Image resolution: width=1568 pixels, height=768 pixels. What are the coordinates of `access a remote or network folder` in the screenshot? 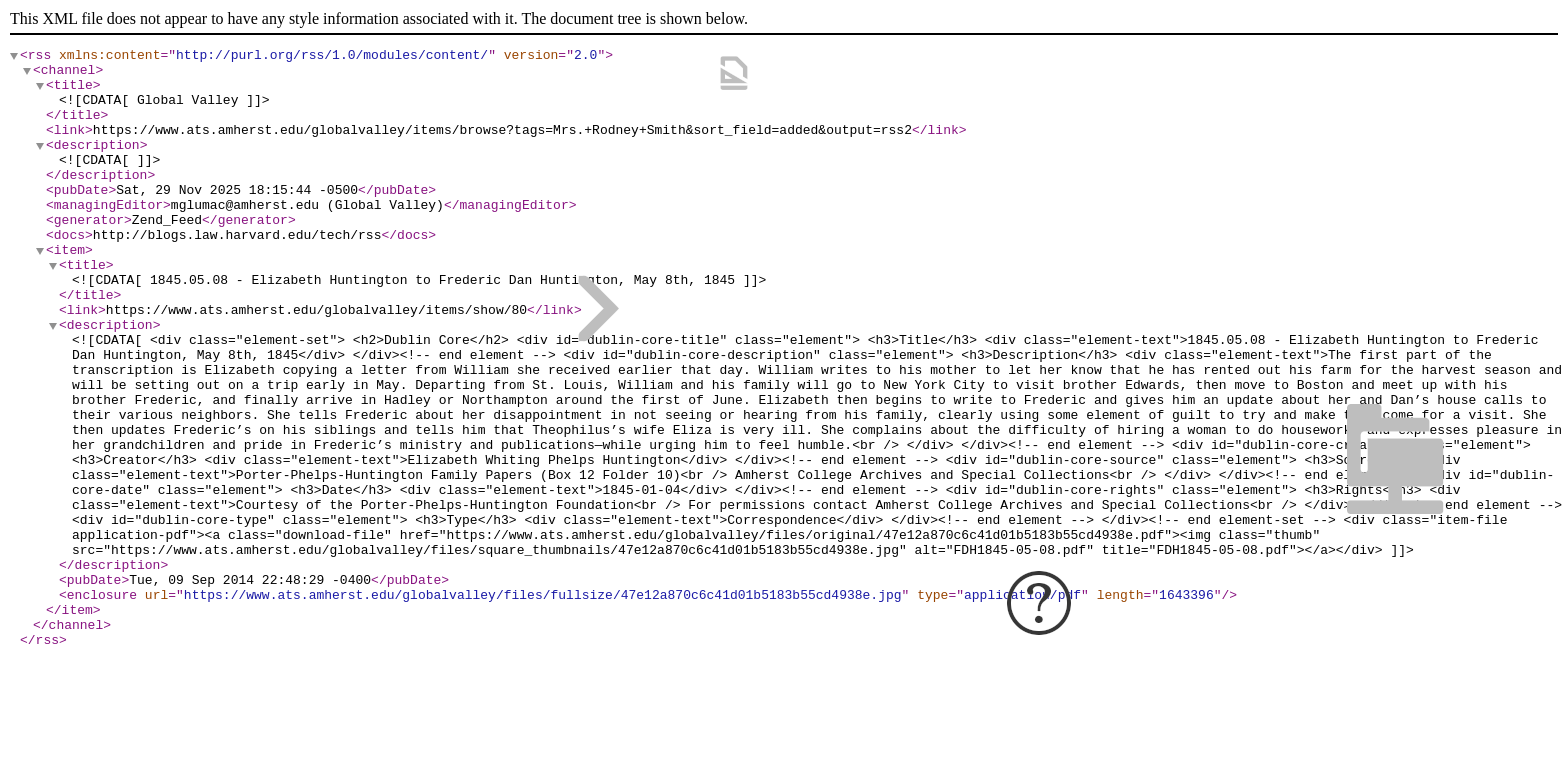 It's located at (1402, 459).